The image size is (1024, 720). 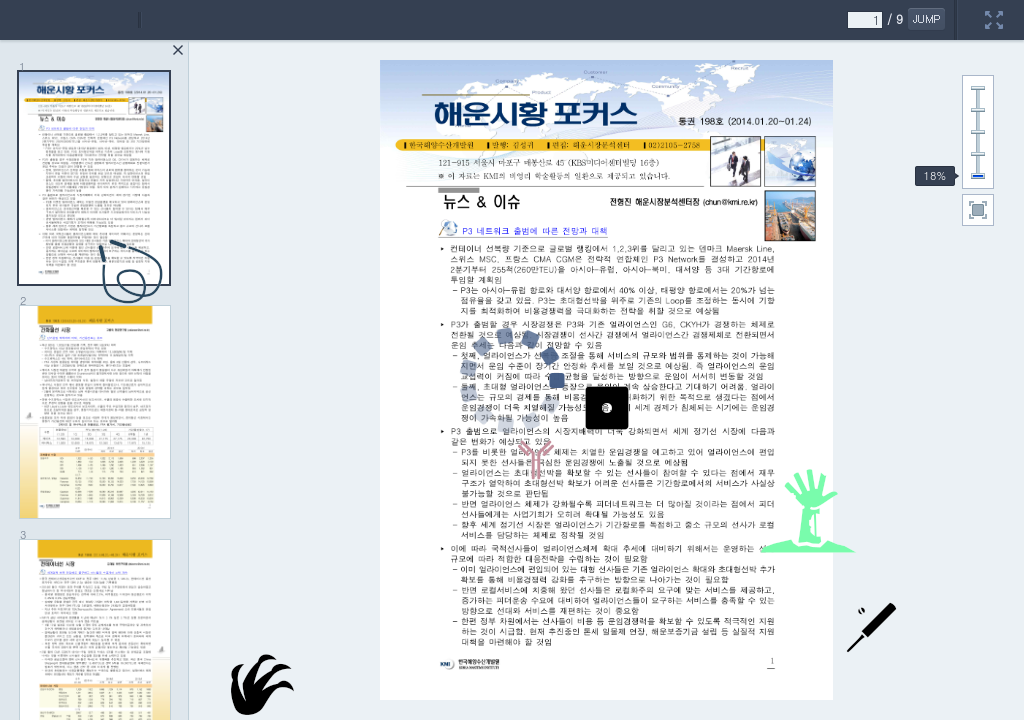 What do you see at coordinates (536, 460) in the screenshot?
I see `view immune system or antibody information` at bounding box center [536, 460].